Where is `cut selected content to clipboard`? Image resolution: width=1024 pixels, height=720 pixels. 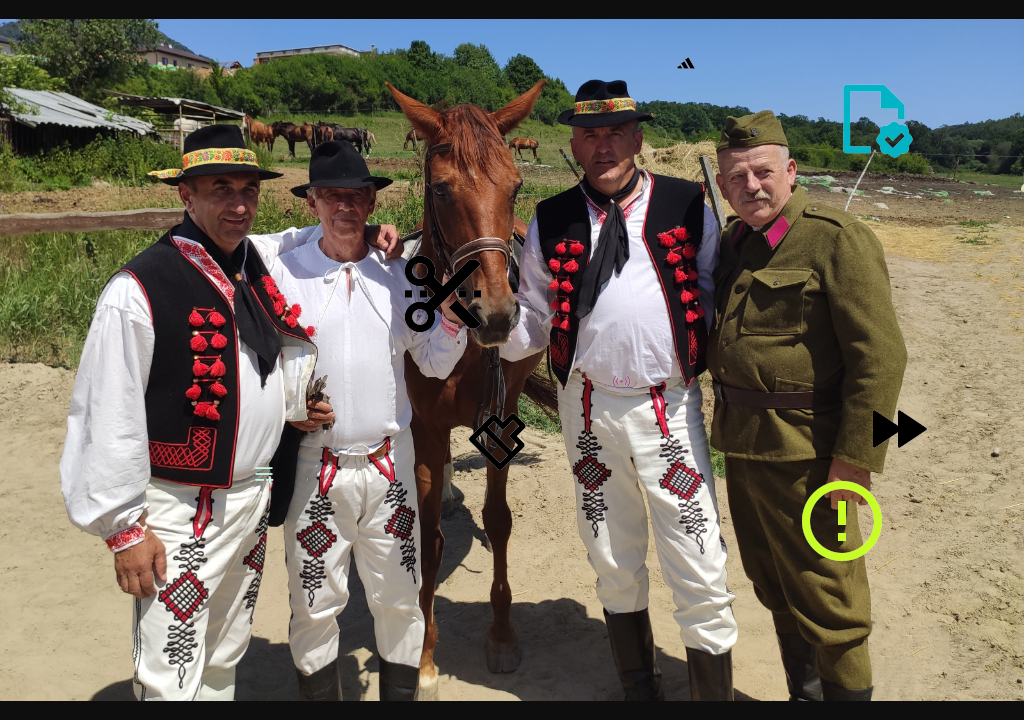
cut selected content to clipboard is located at coordinates (443, 294).